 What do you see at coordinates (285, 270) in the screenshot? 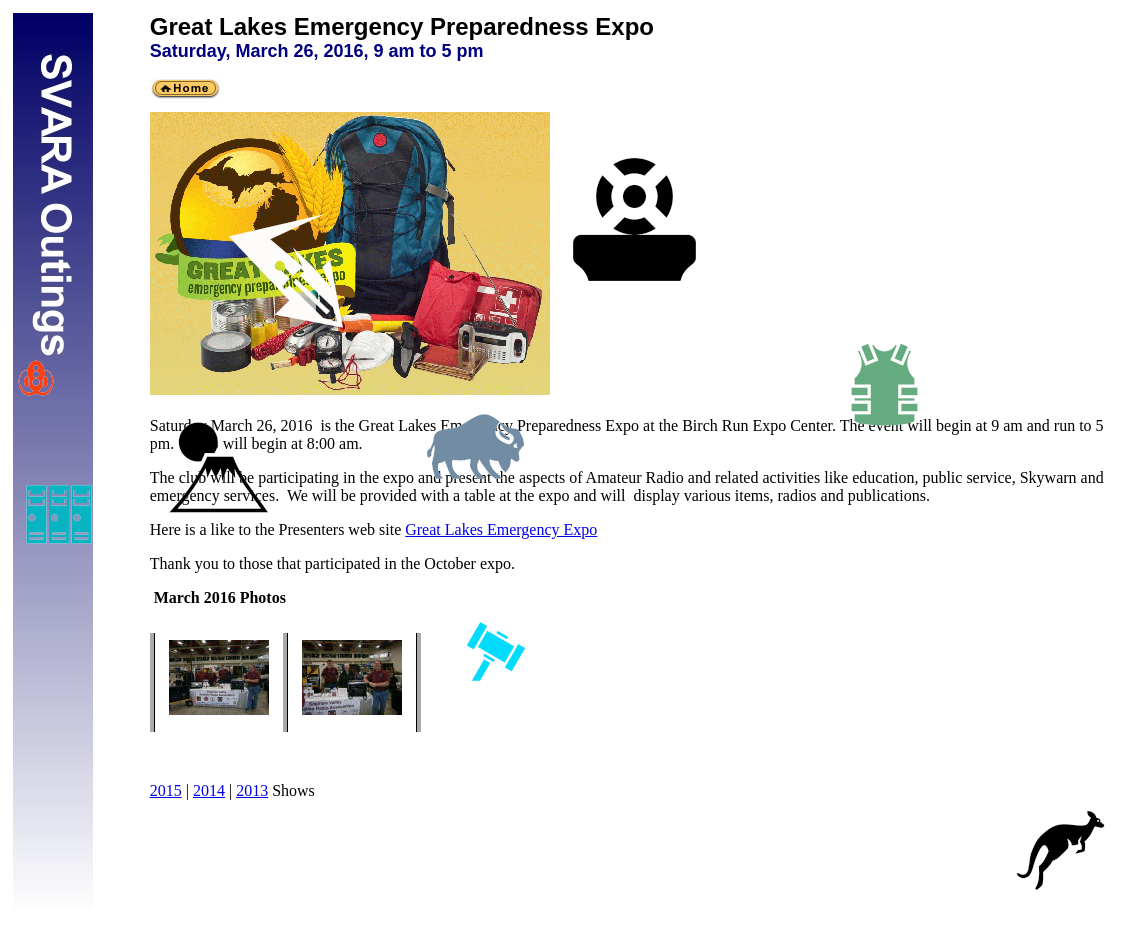
I see `activate ricochet or bouncing attack ability` at bounding box center [285, 270].